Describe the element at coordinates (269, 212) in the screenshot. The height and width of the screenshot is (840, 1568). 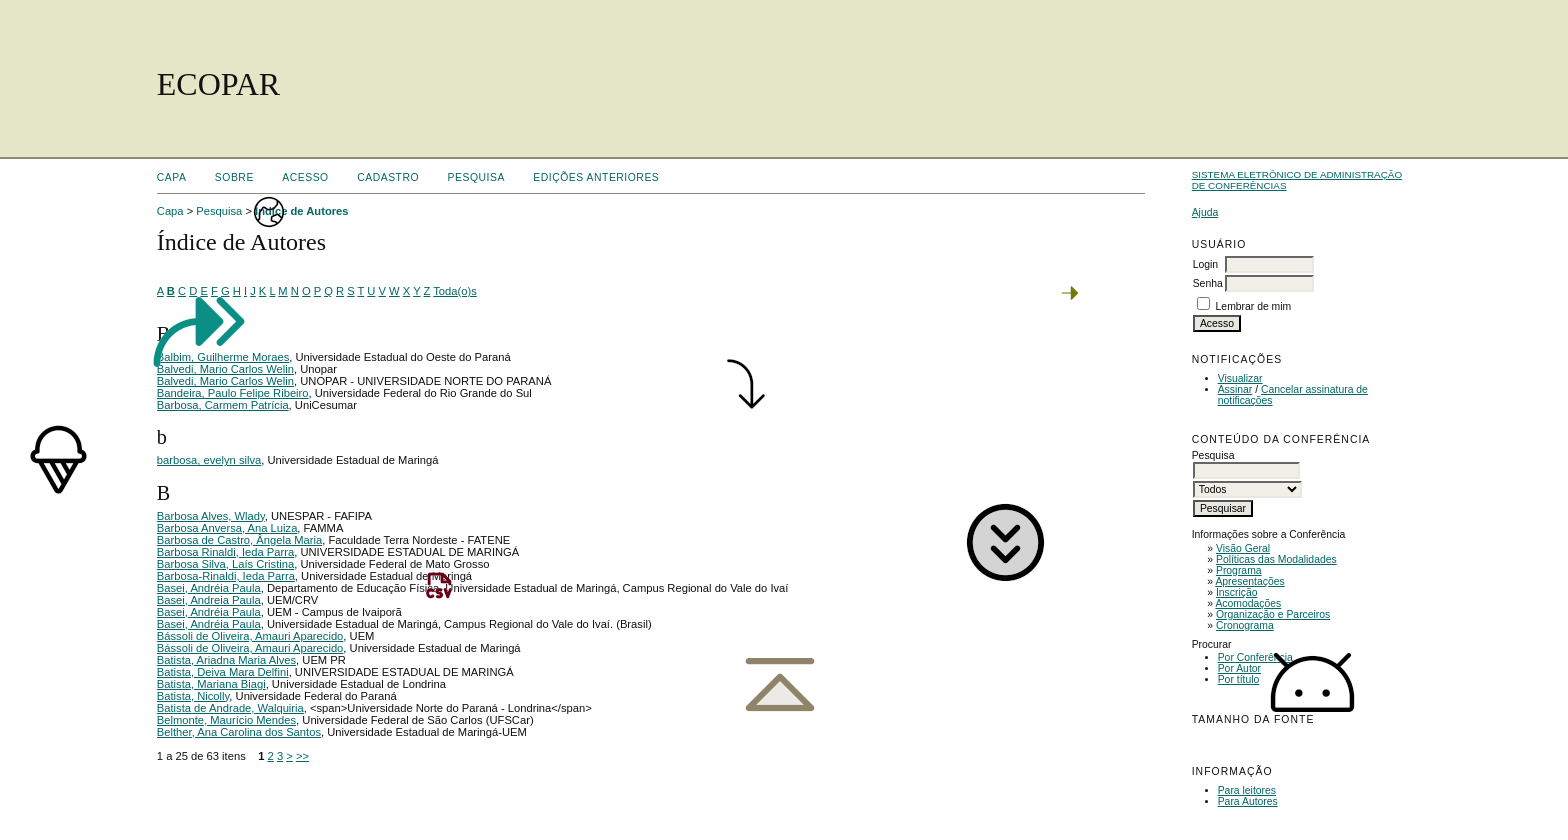
I see `switch to international or global settings` at that location.